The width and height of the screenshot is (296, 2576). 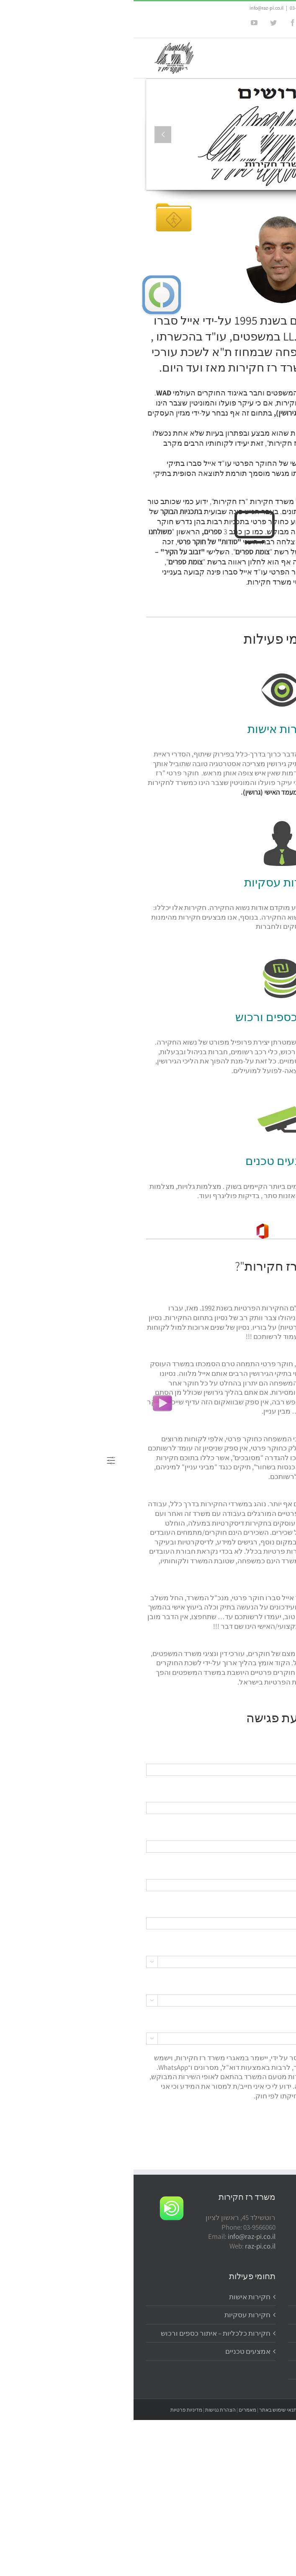 What do you see at coordinates (263, 1231) in the screenshot?
I see `open Microsoft Office suite` at bounding box center [263, 1231].